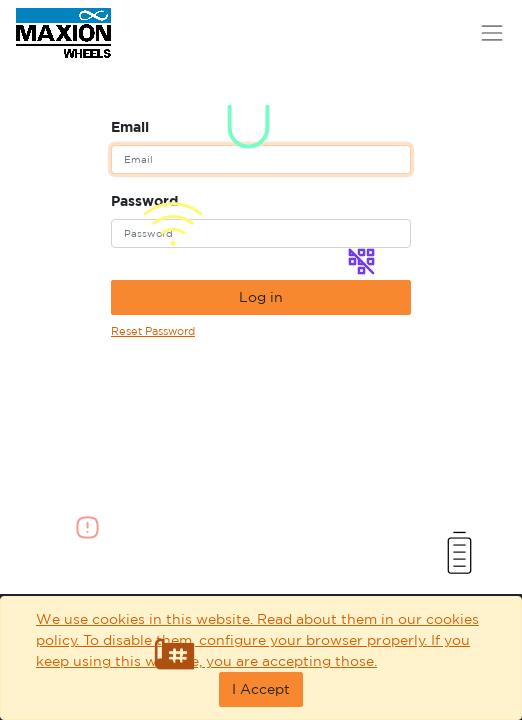  I want to click on view project blueprints or technical documents, so click(174, 655).